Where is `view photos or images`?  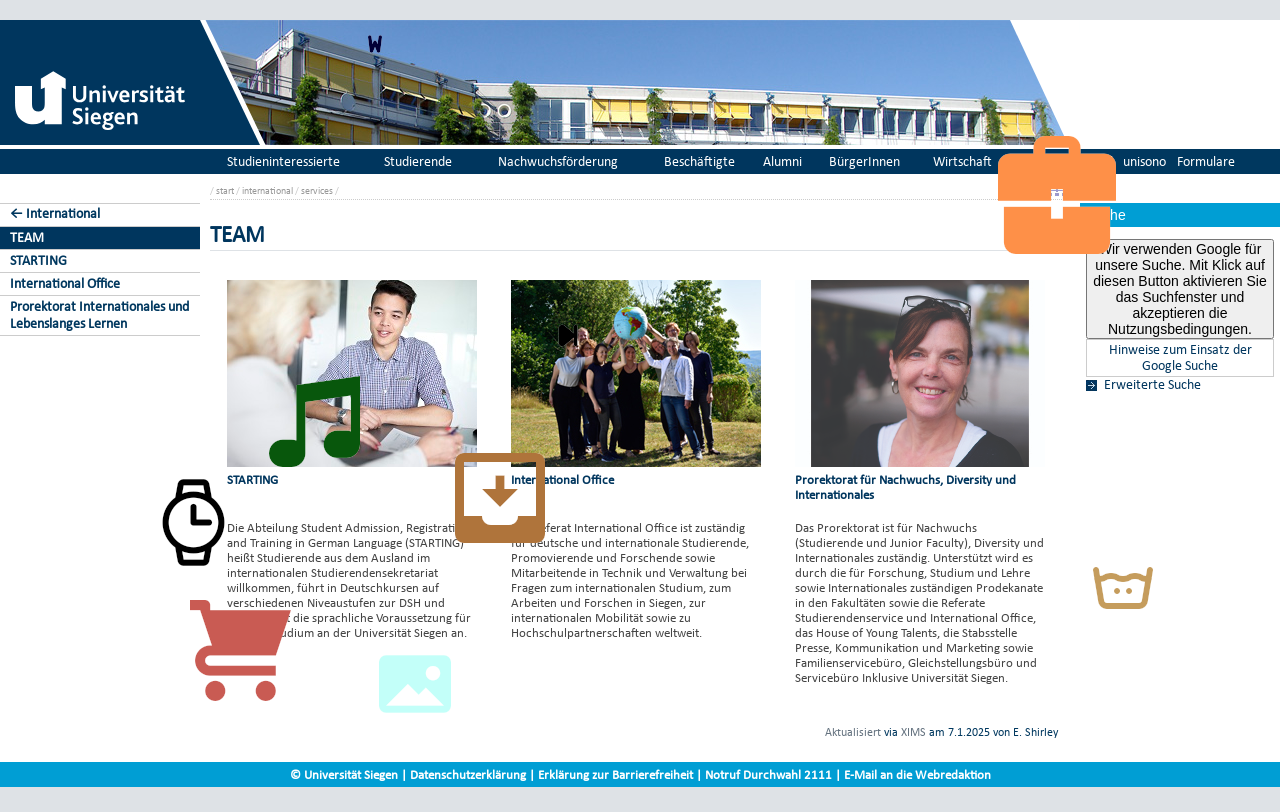 view photos or images is located at coordinates (415, 684).